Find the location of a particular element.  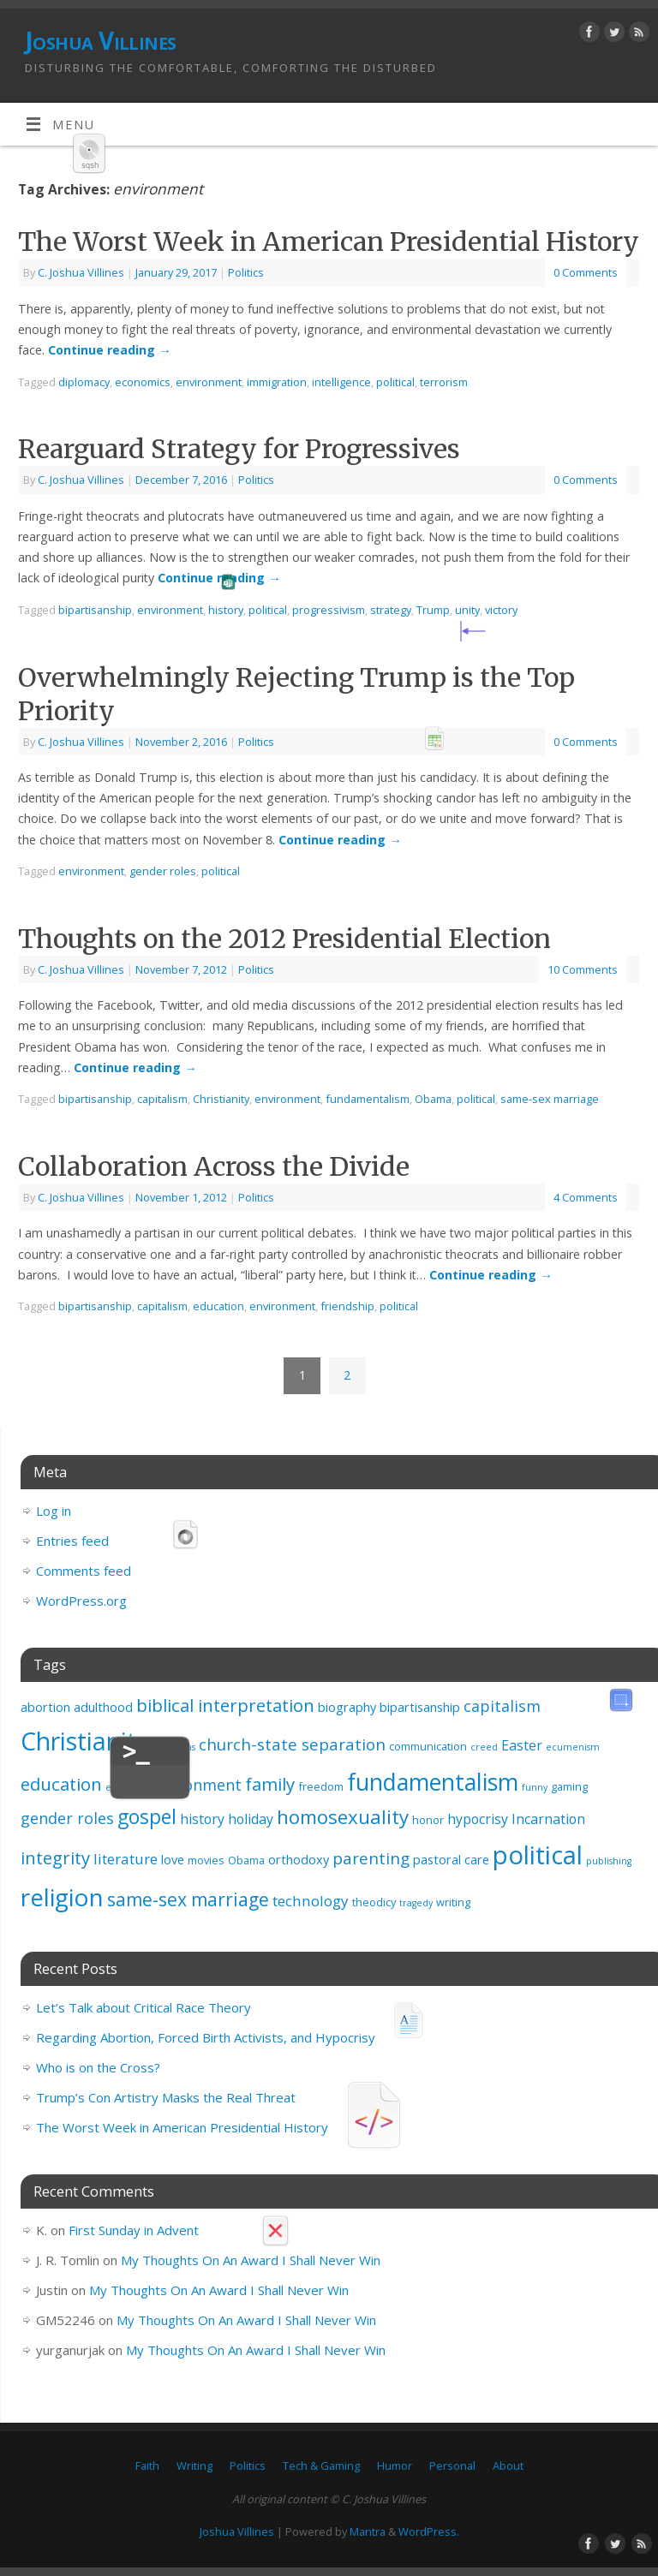

open the terminal application is located at coordinates (150, 1768).